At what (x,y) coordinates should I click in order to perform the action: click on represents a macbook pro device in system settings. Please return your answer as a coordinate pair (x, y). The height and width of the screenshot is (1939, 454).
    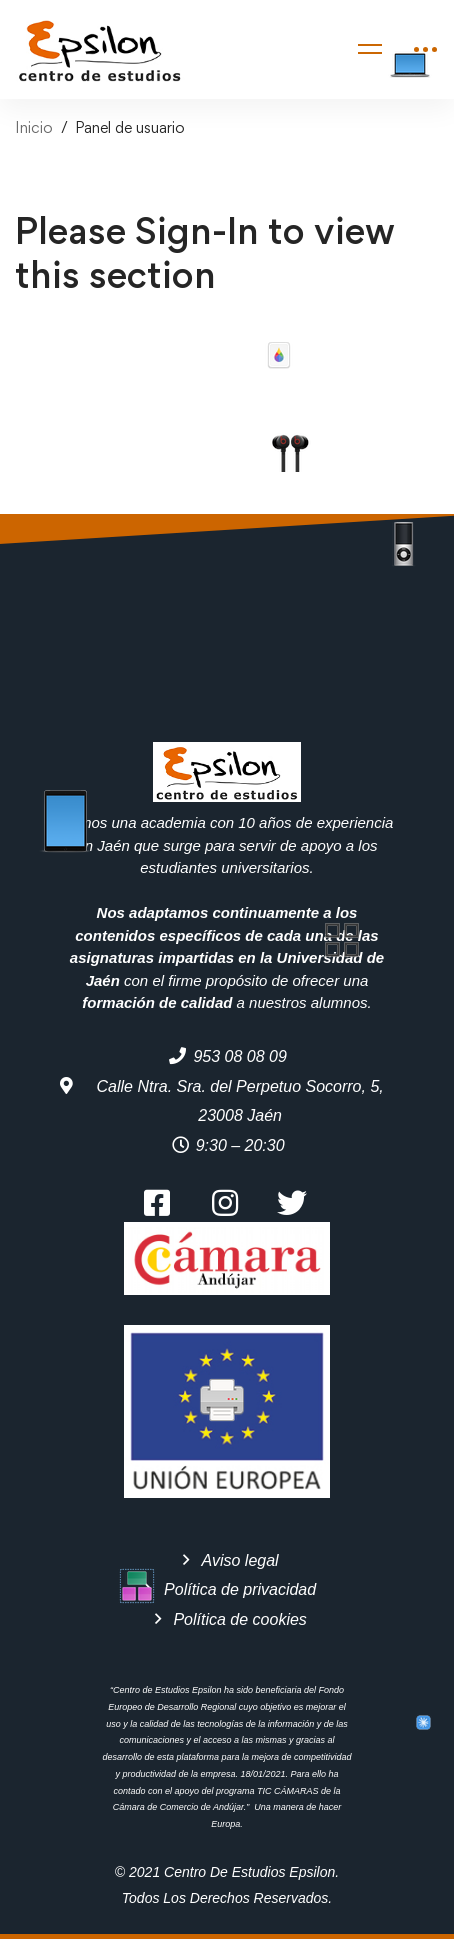
    Looking at the image, I should click on (410, 62).